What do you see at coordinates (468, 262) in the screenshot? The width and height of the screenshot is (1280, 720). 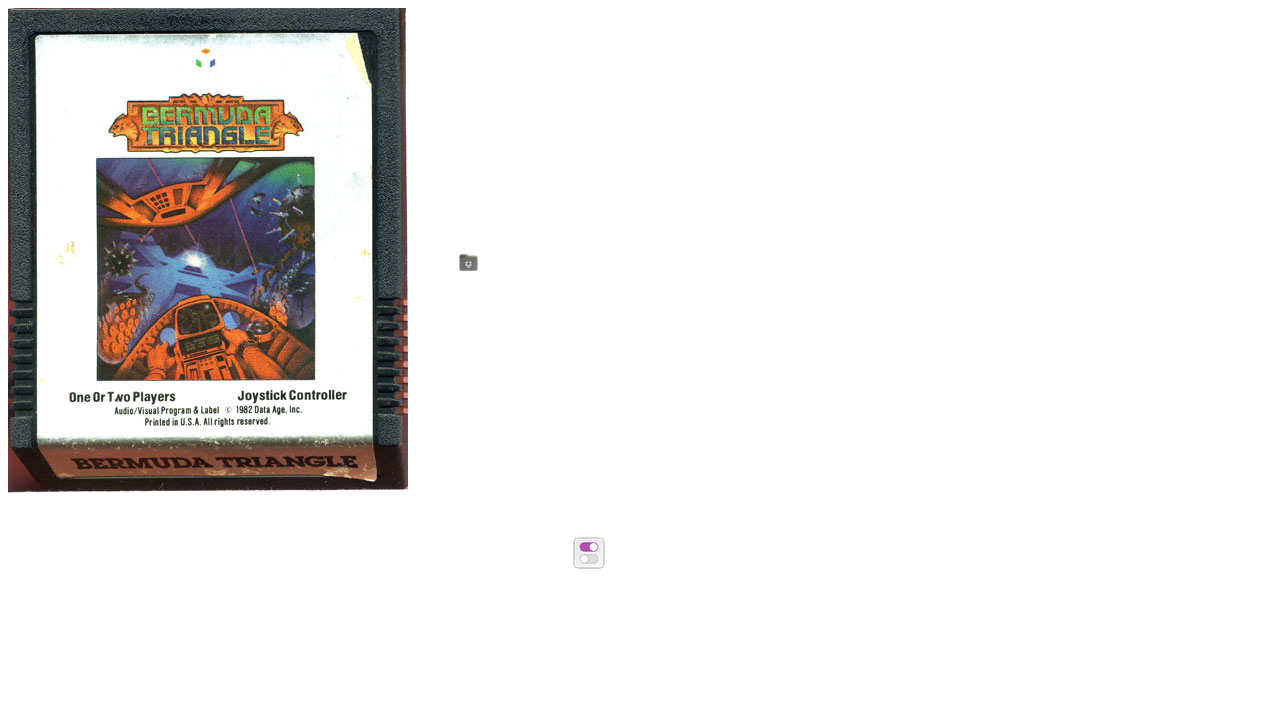 I see `open dropbox folder` at bounding box center [468, 262].